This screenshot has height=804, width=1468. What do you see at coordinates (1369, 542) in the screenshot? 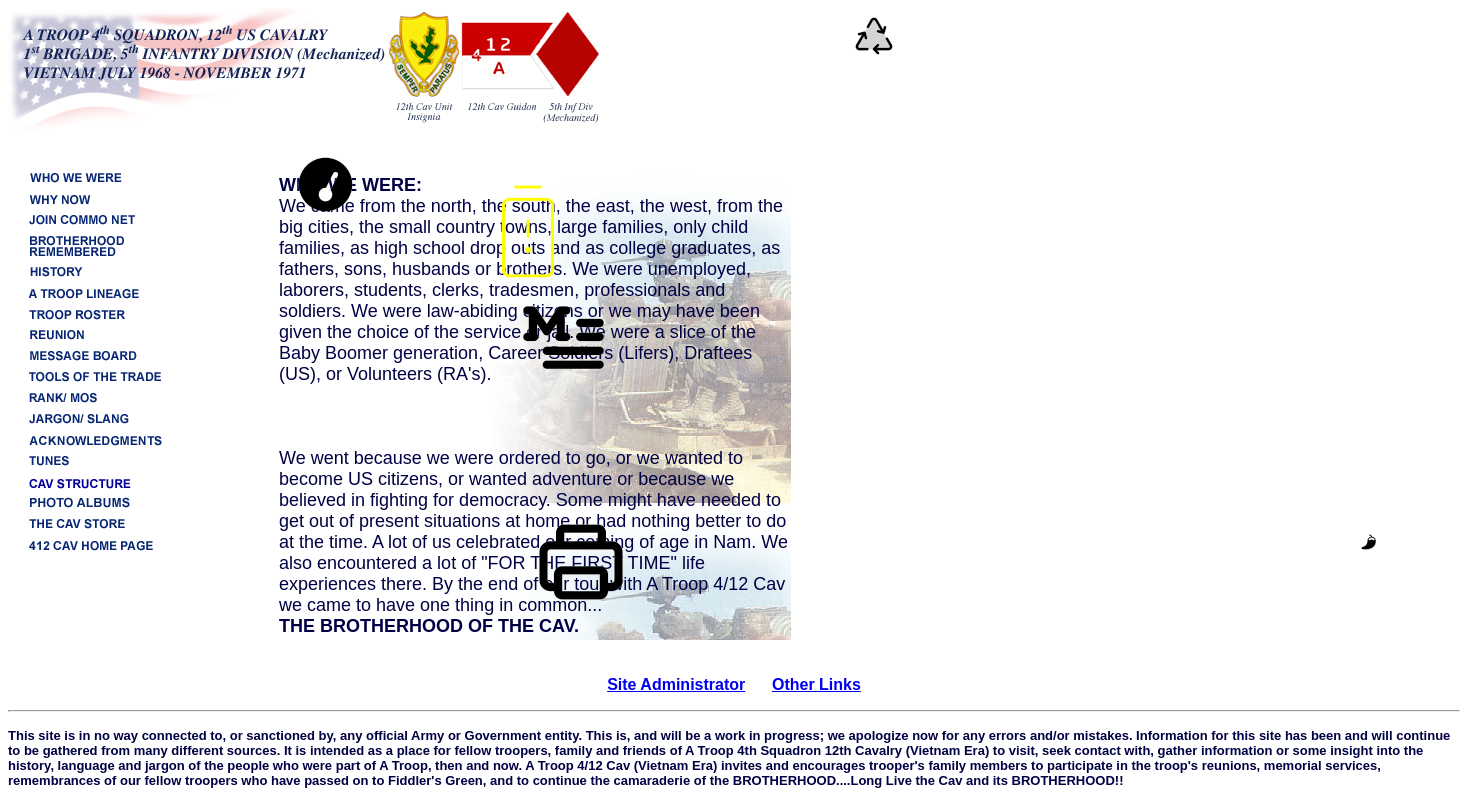
I see `indicates spicy or hot food option` at bounding box center [1369, 542].